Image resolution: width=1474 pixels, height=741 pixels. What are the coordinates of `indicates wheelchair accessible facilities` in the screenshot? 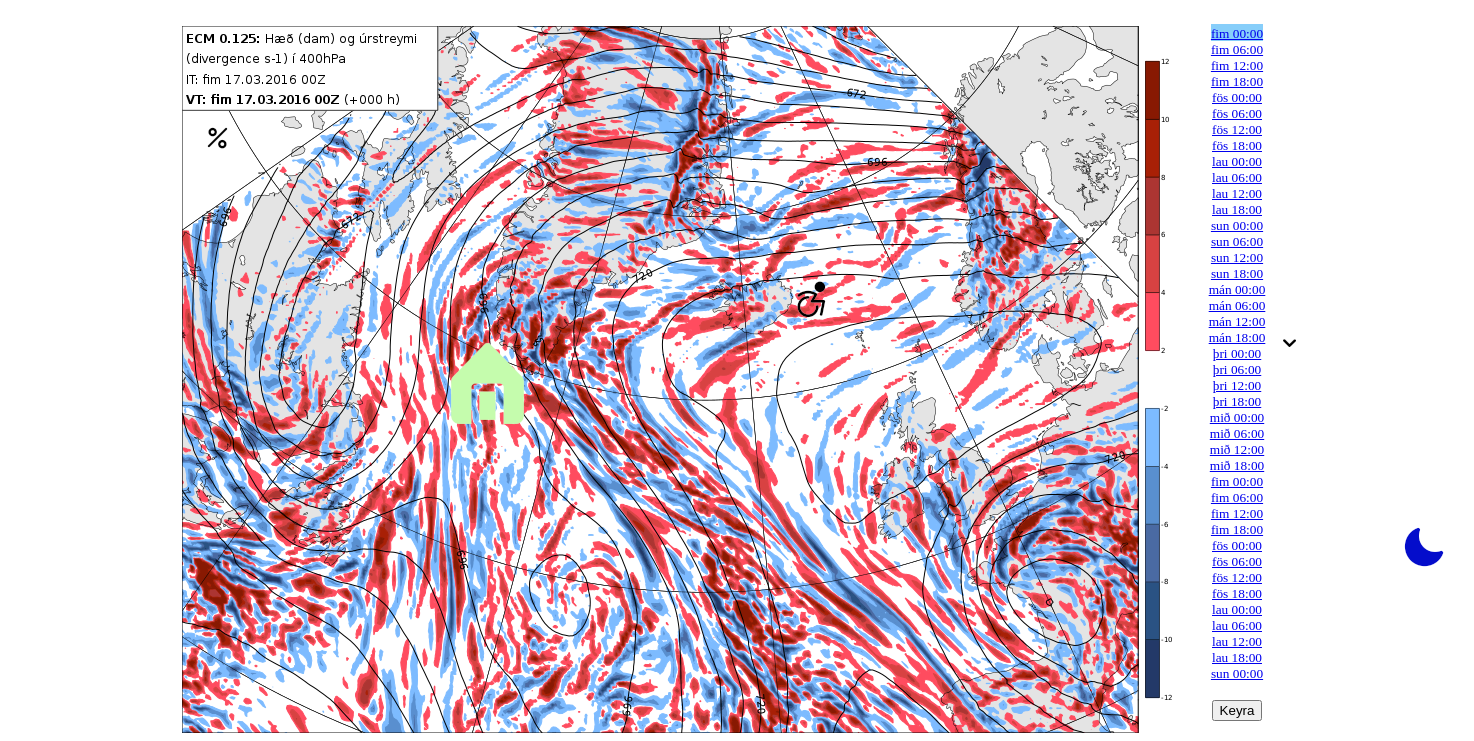 It's located at (812, 300).